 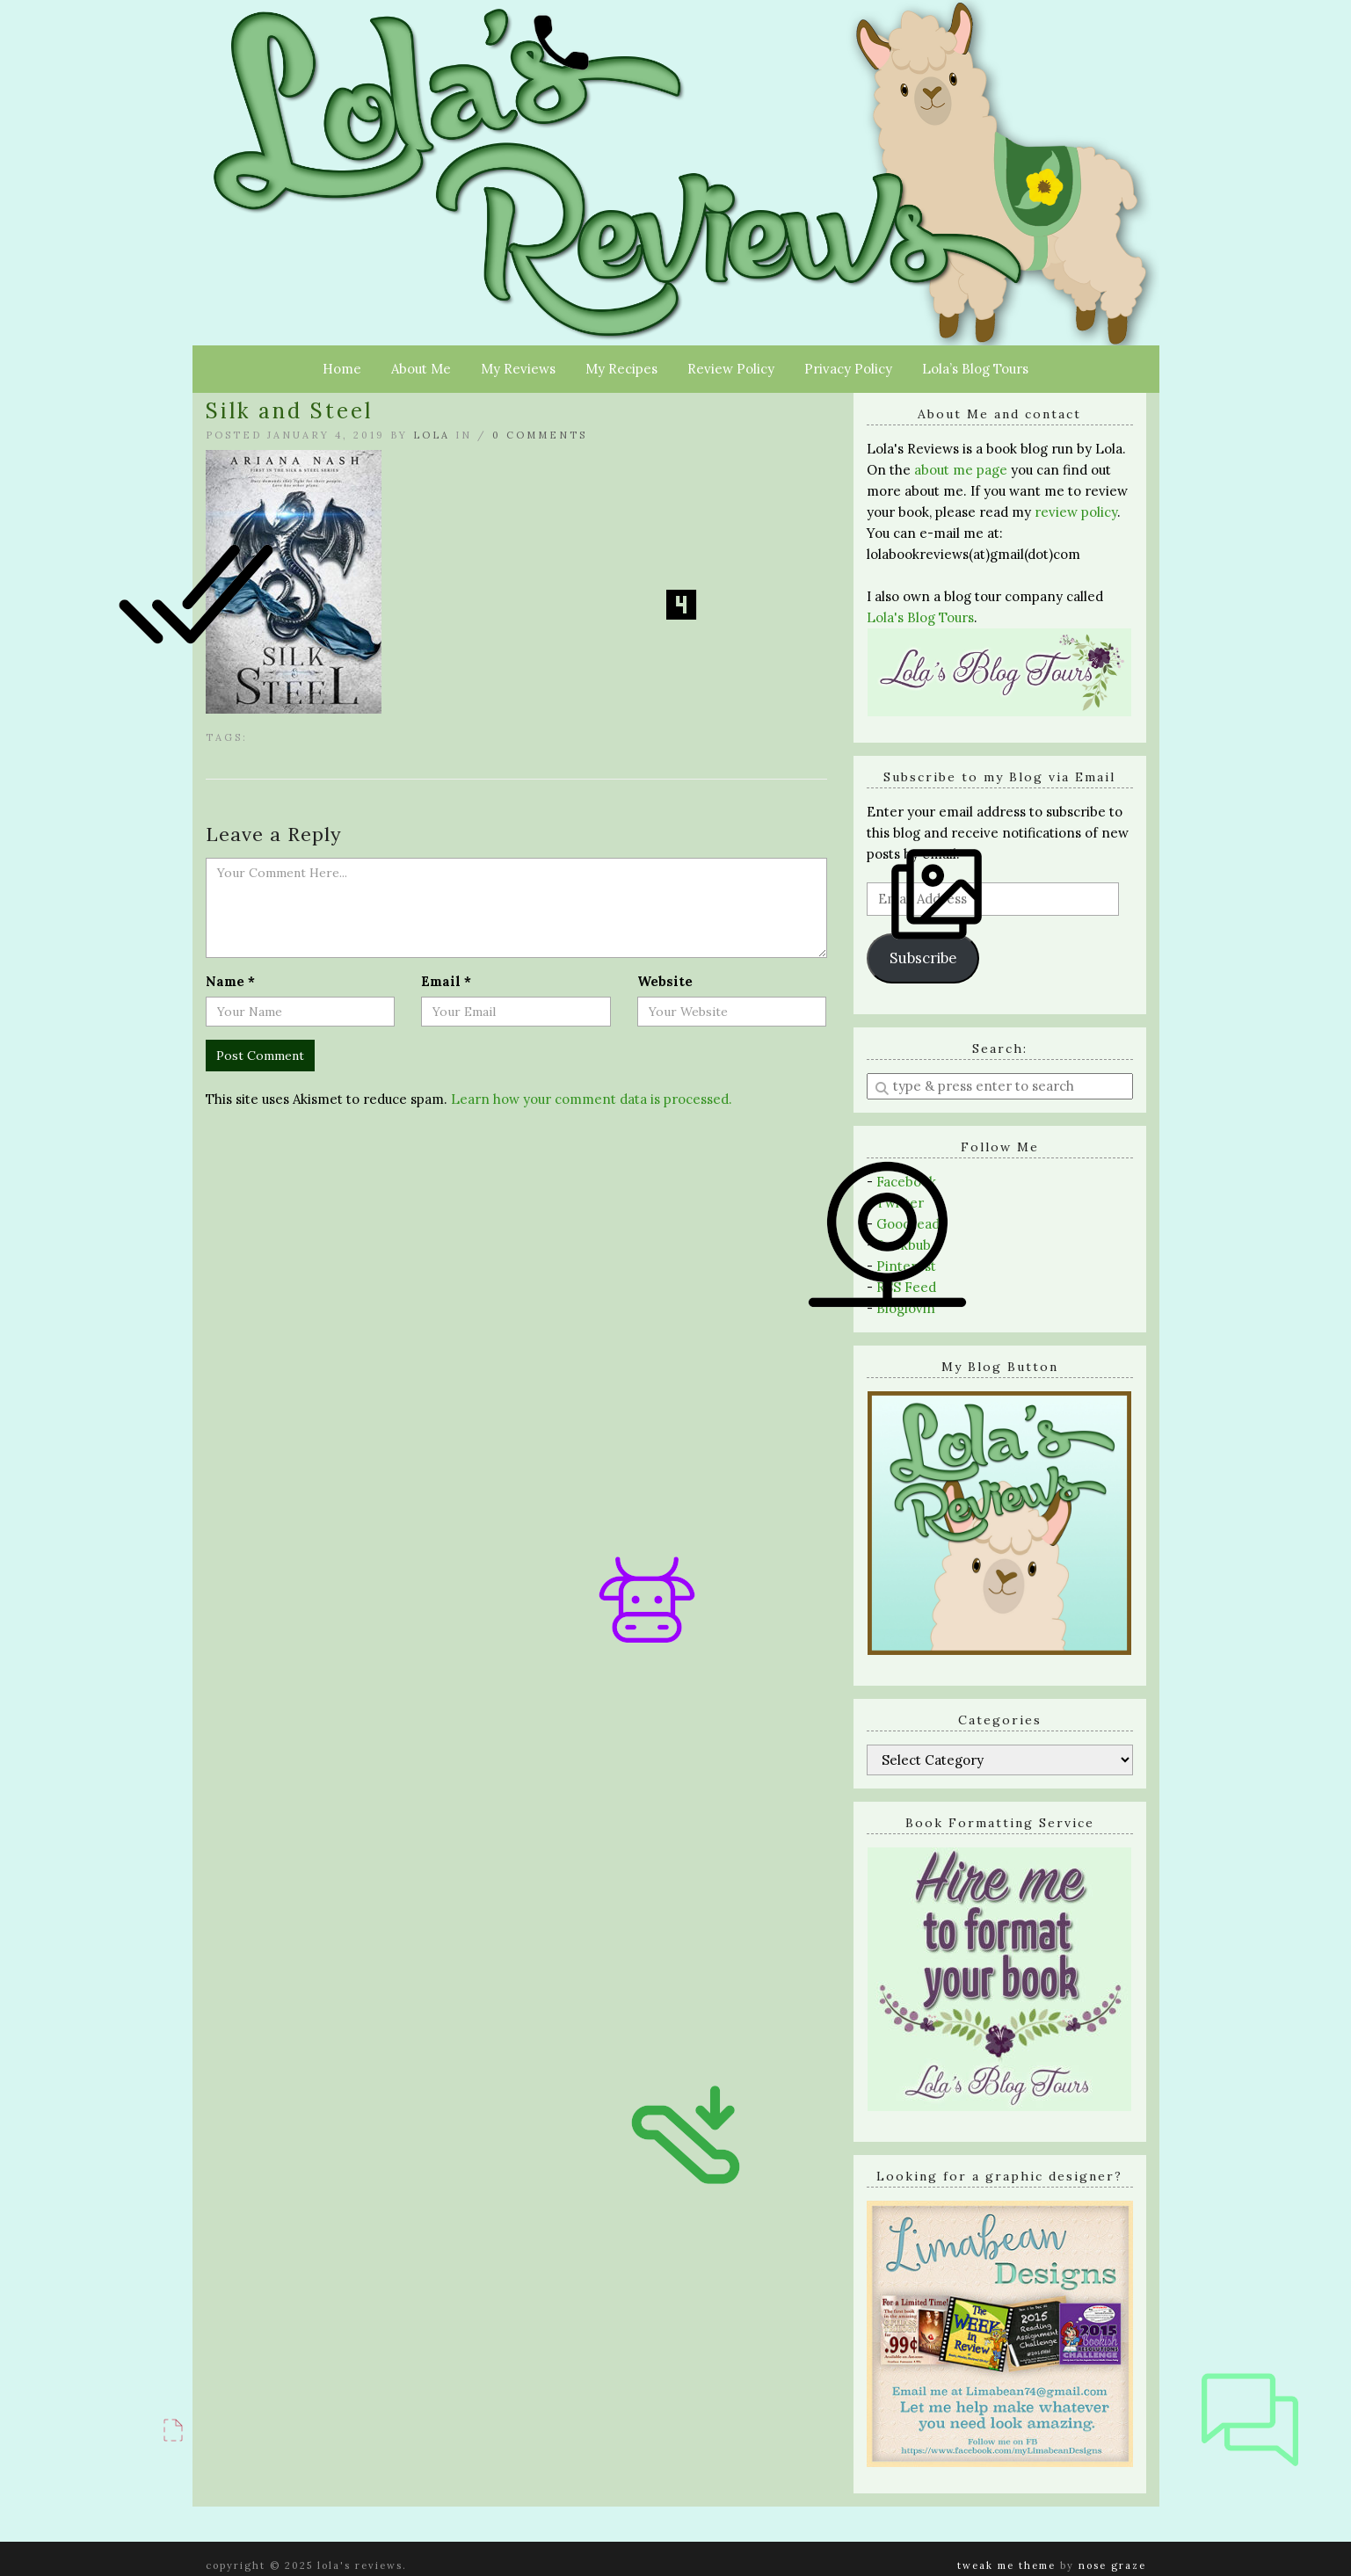 I want to click on make a phone call, so click(x=561, y=42).